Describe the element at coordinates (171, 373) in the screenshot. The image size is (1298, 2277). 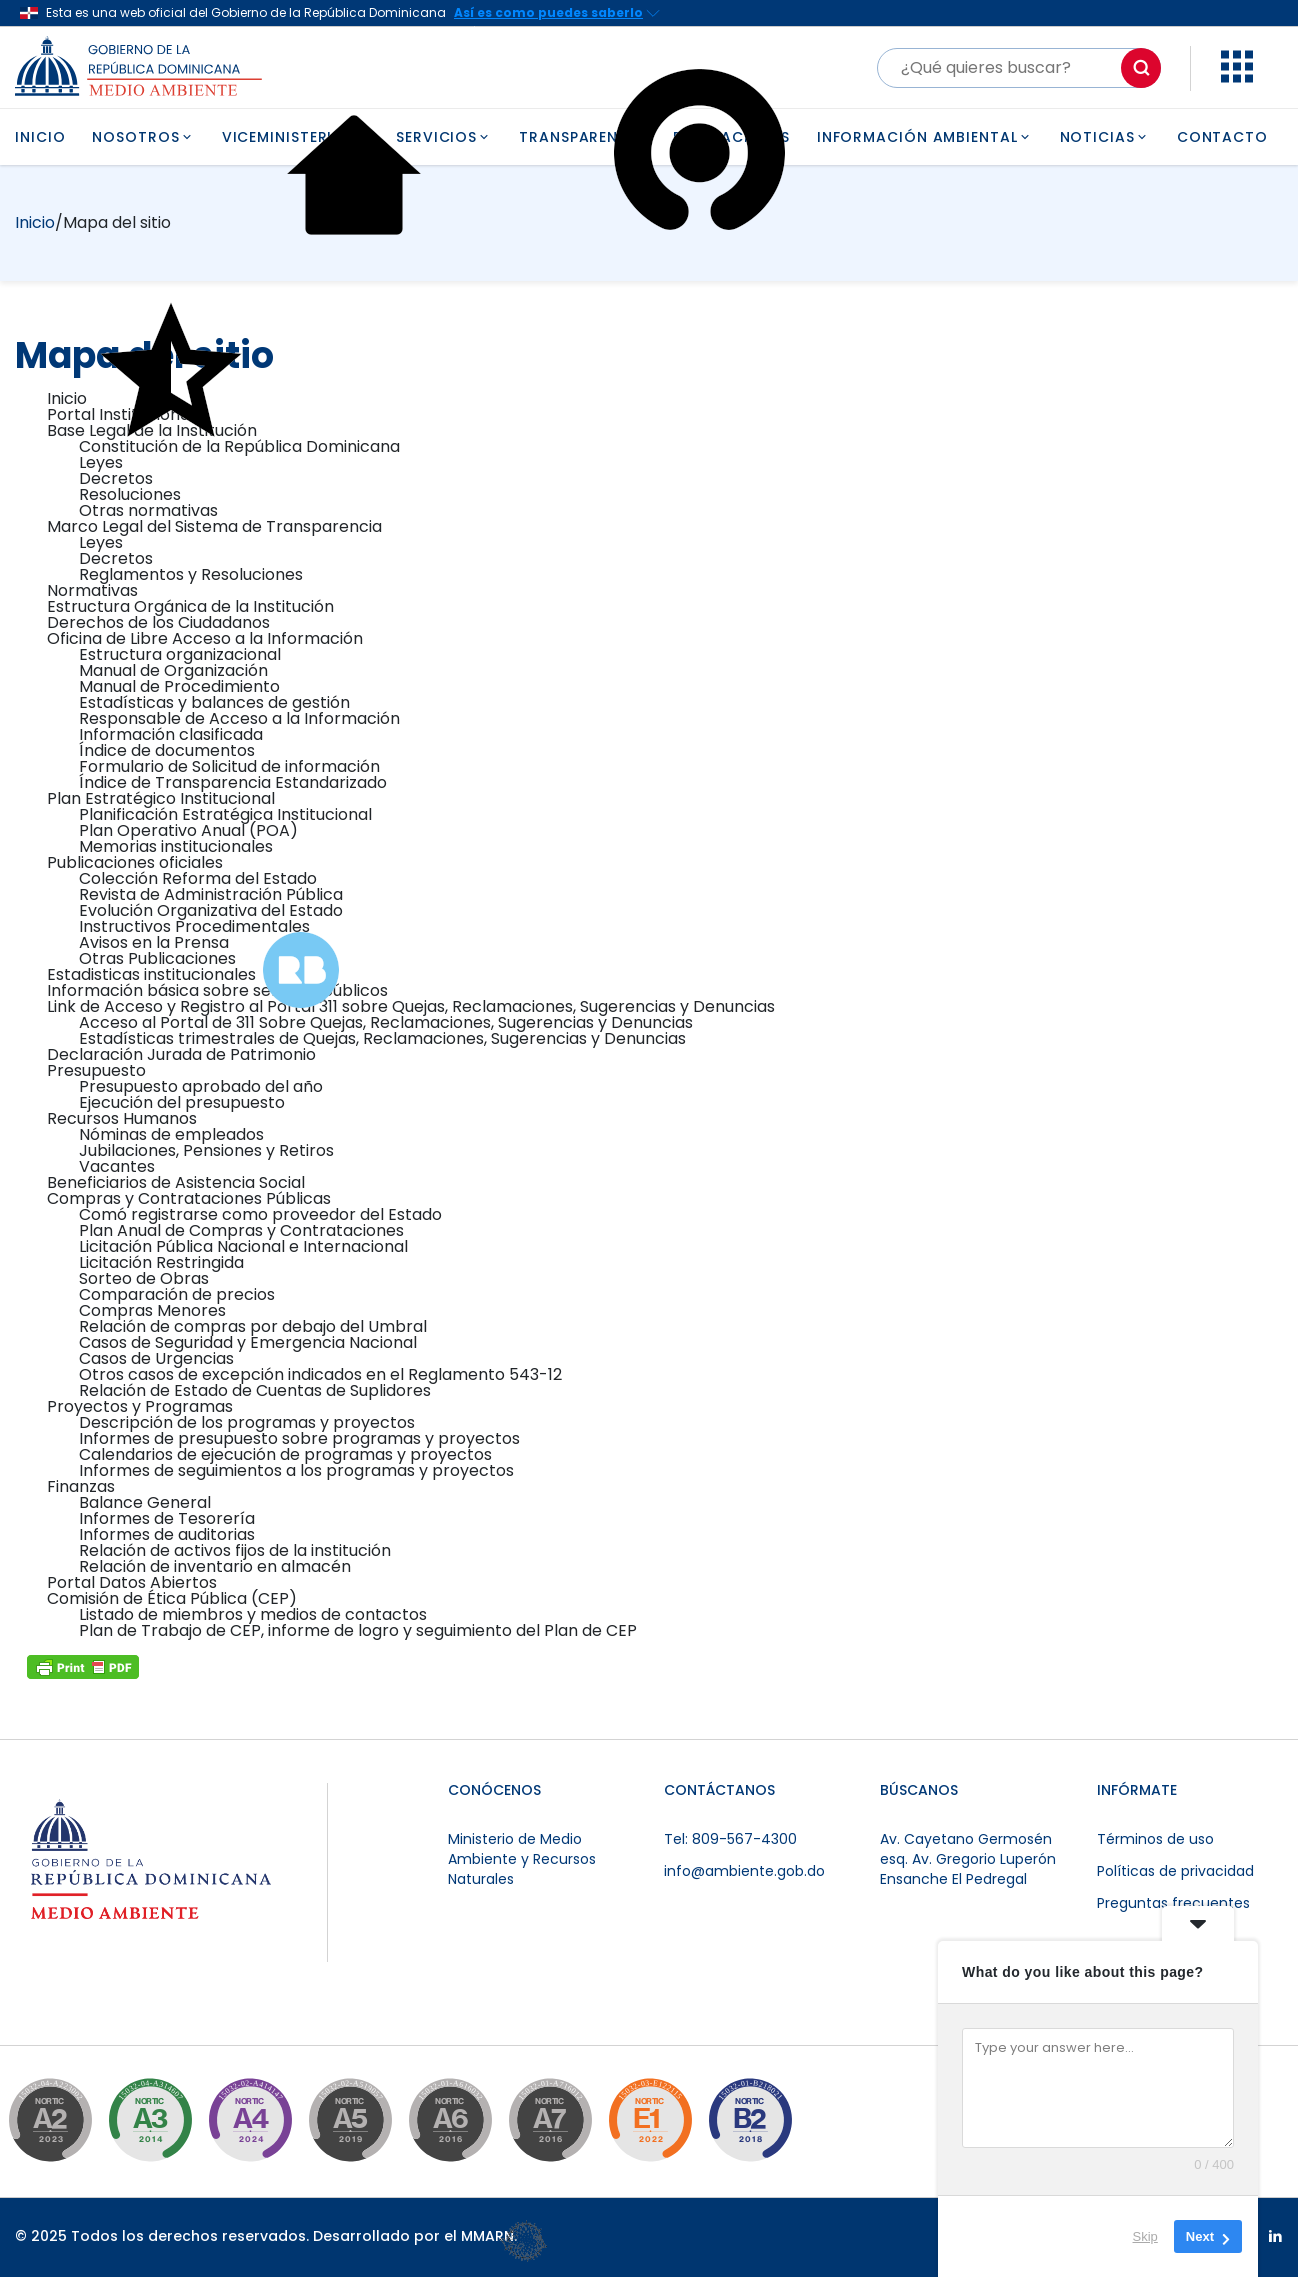
I see `indicates a partial or half-star rating` at that location.